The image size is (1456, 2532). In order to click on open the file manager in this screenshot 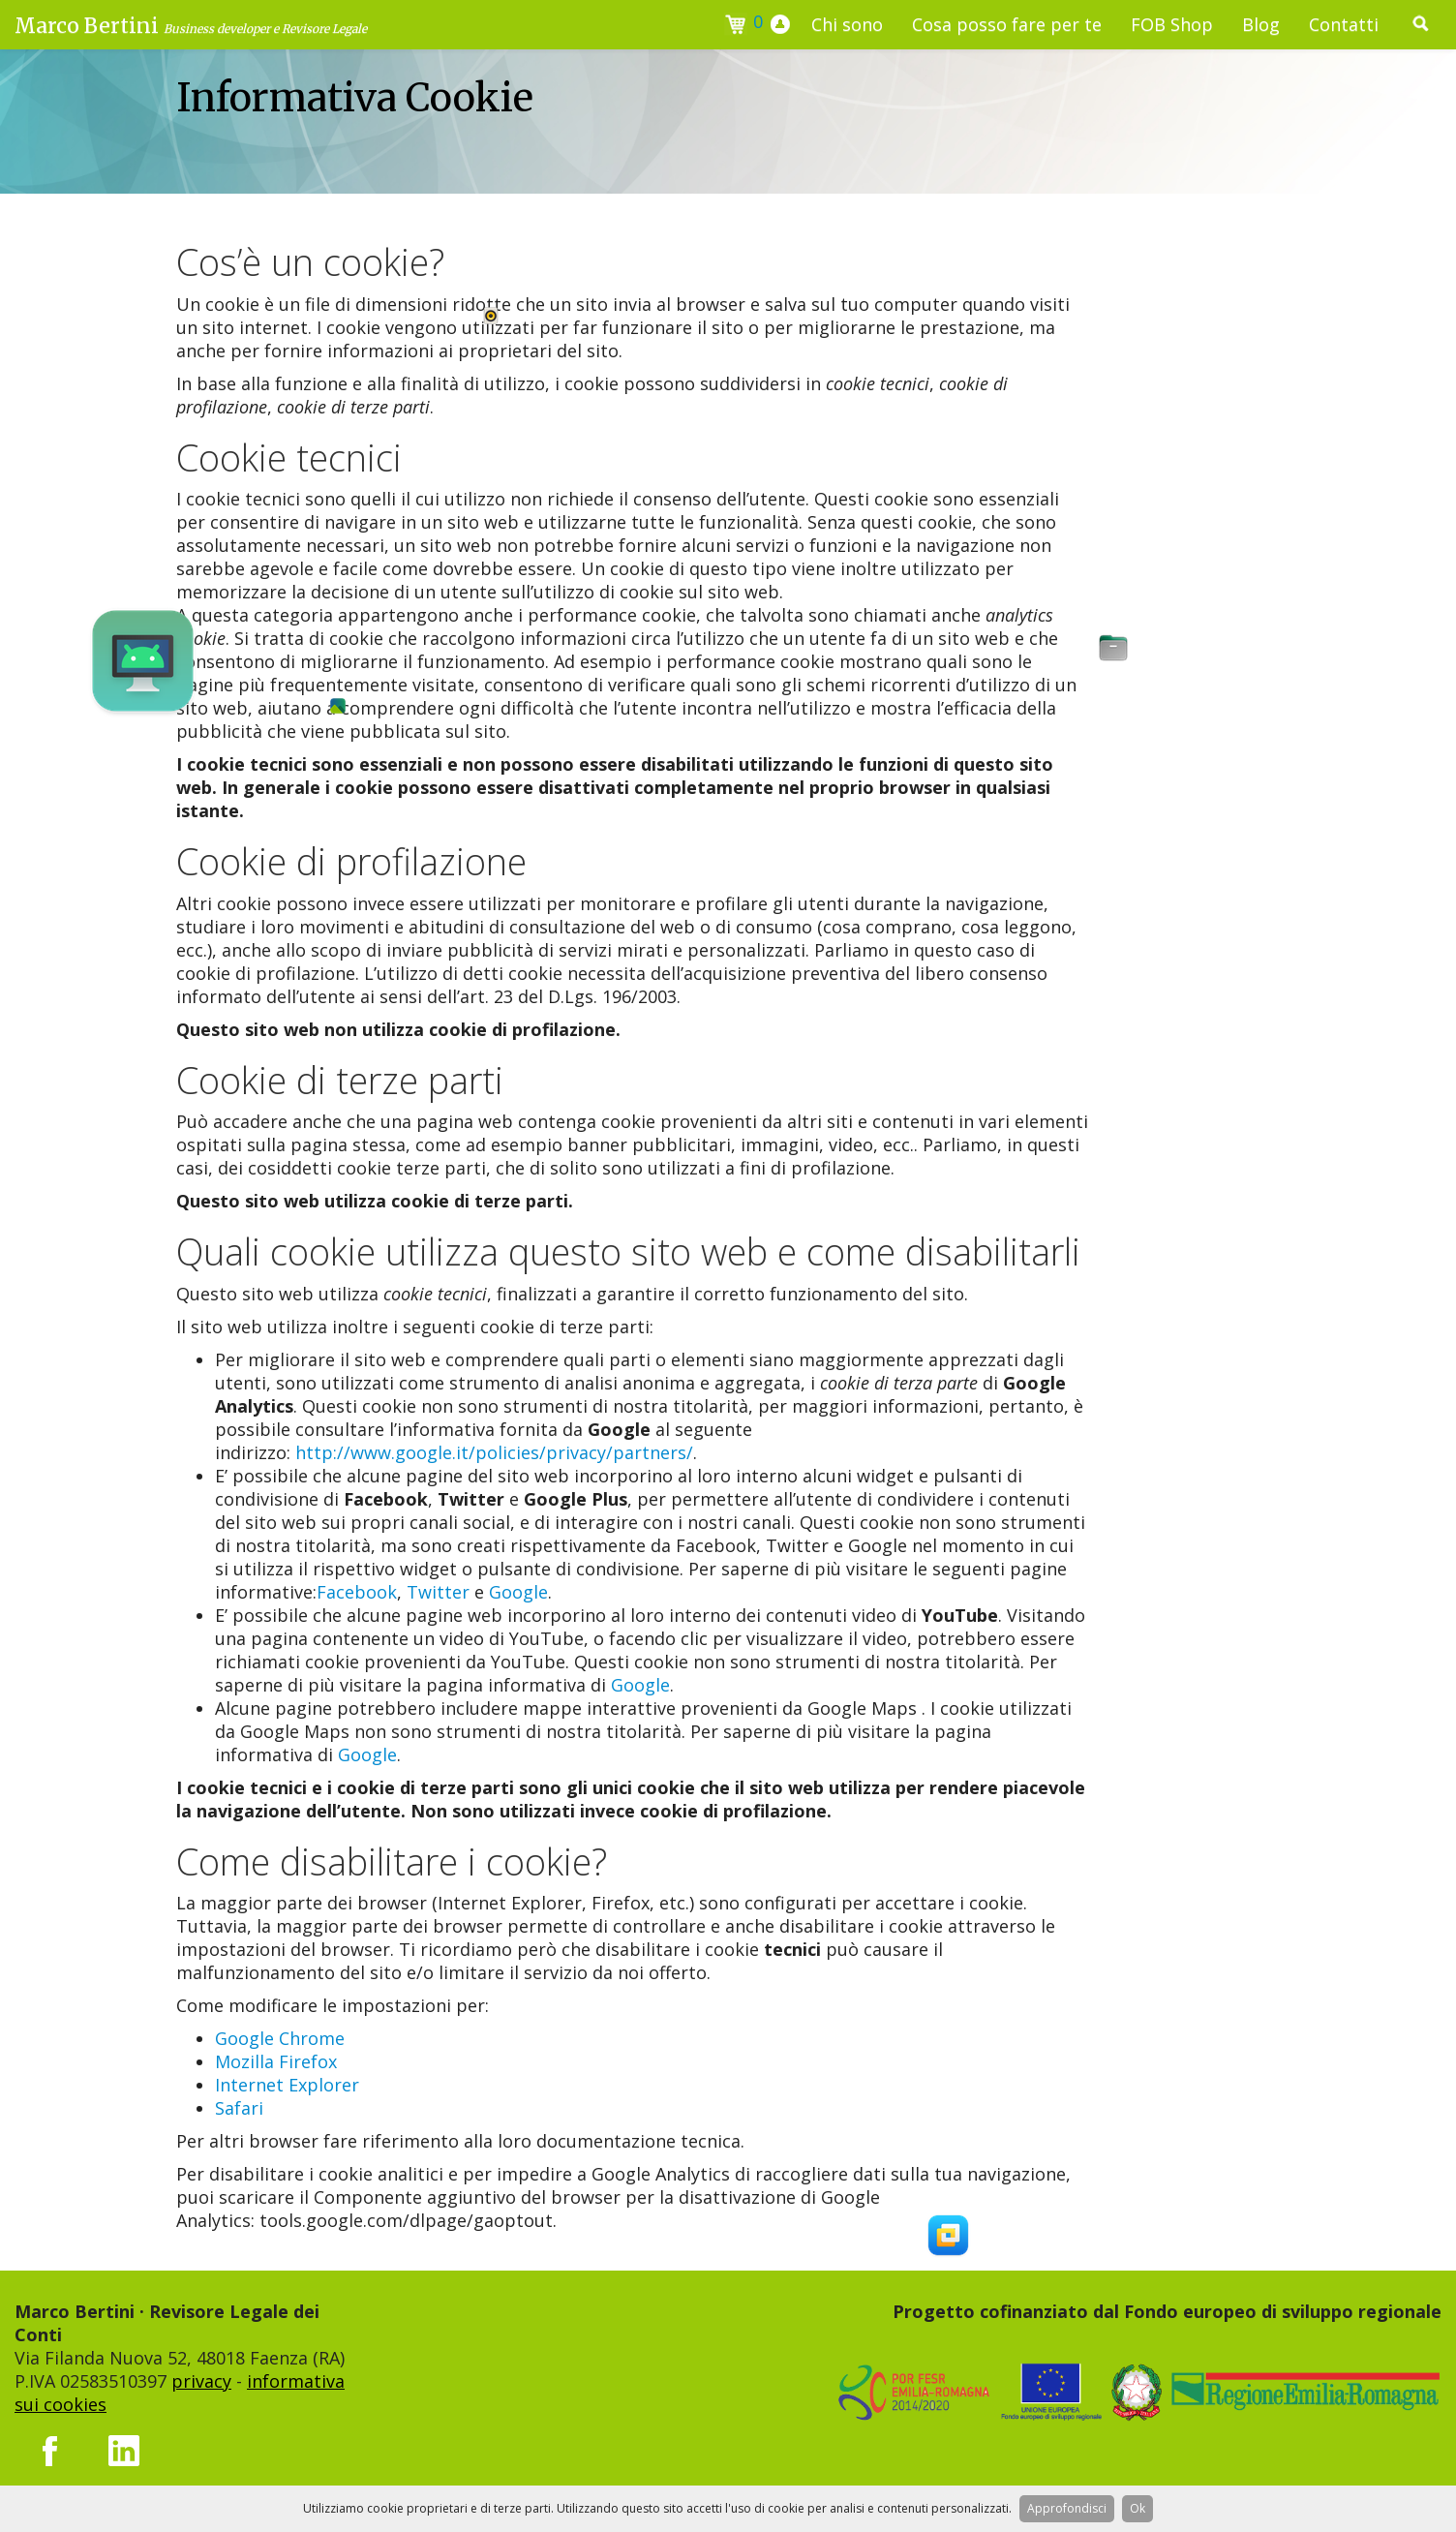, I will do `click(1113, 648)`.